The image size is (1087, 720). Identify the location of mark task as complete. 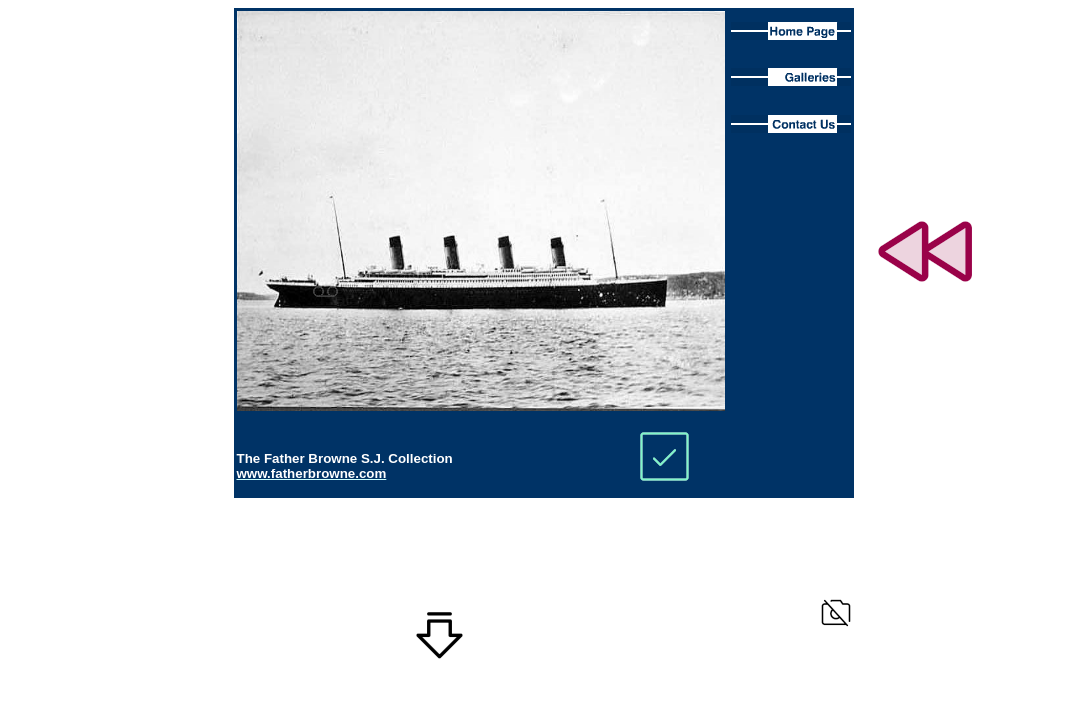
(664, 456).